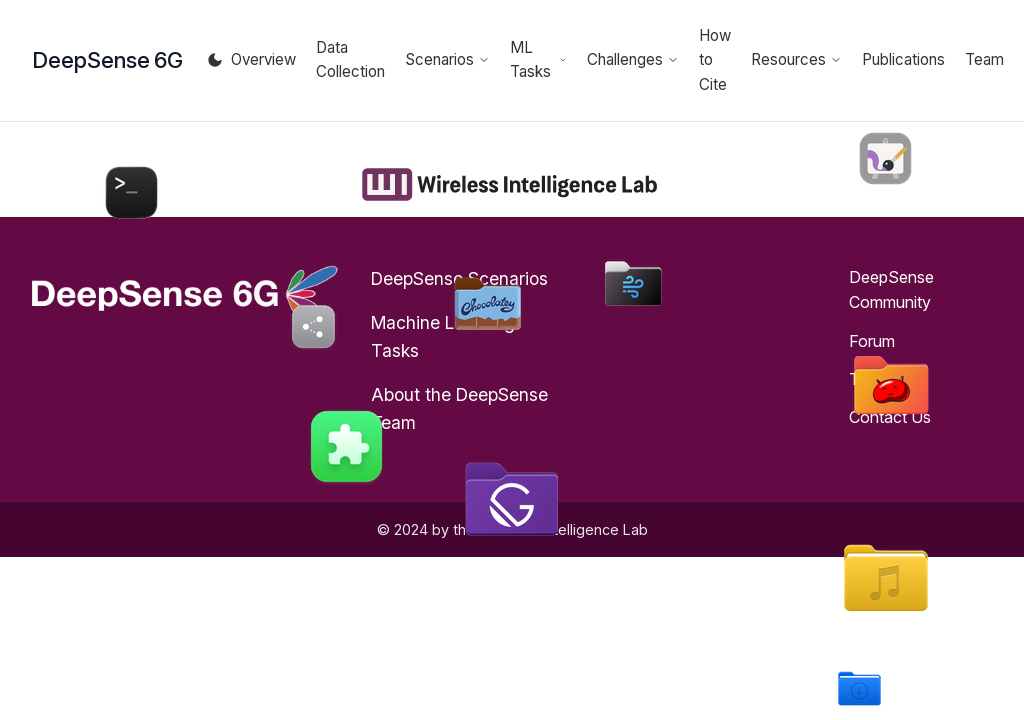 The image size is (1024, 720). What do you see at coordinates (313, 327) in the screenshot?
I see `open network sharing preferences` at bounding box center [313, 327].